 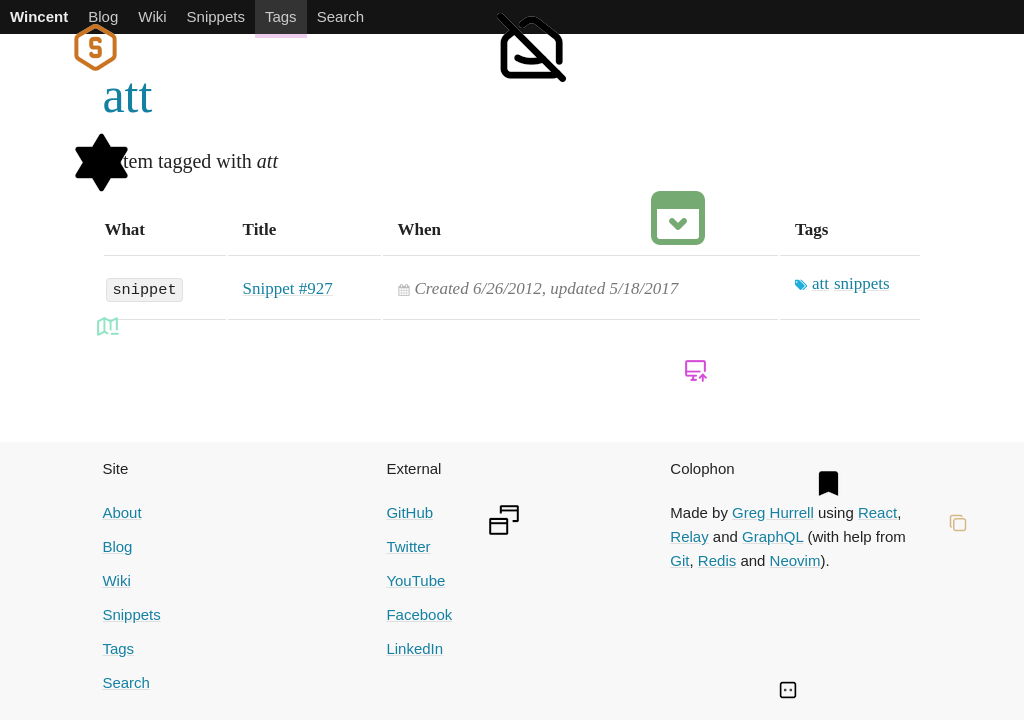 What do you see at coordinates (958, 523) in the screenshot?
I see `copy to clipboard` at bounding box center [958, 523].